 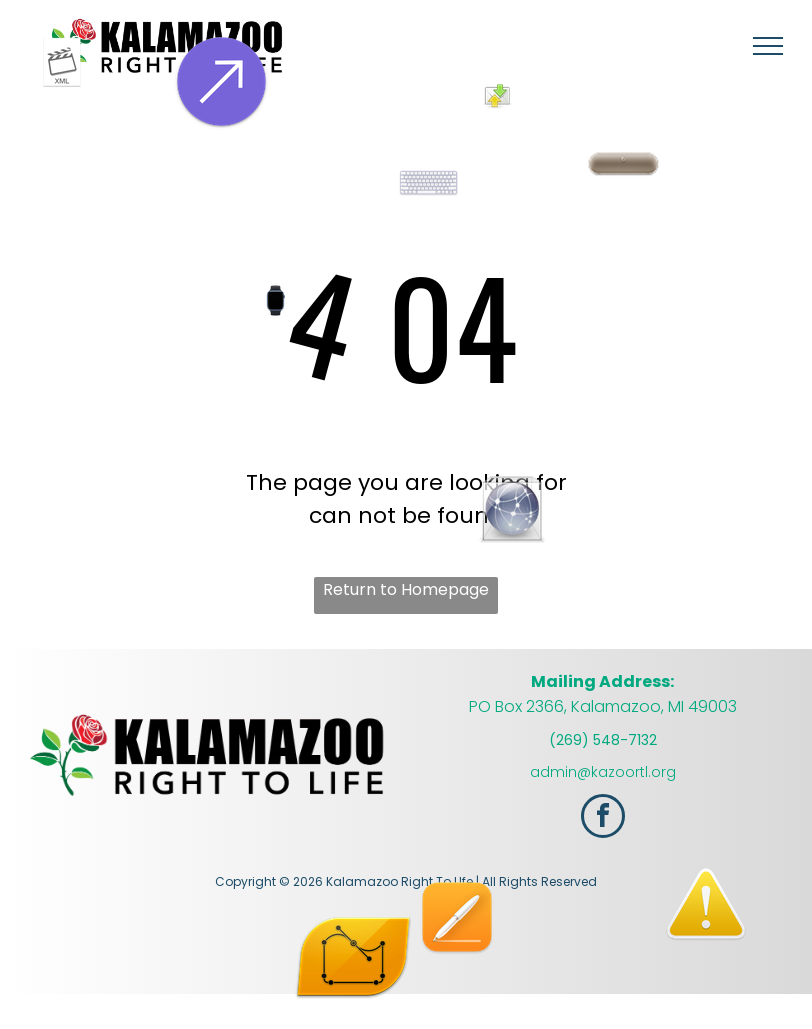 I want to click on sync incoming and outgoing mail, so click(x=497, y=97).